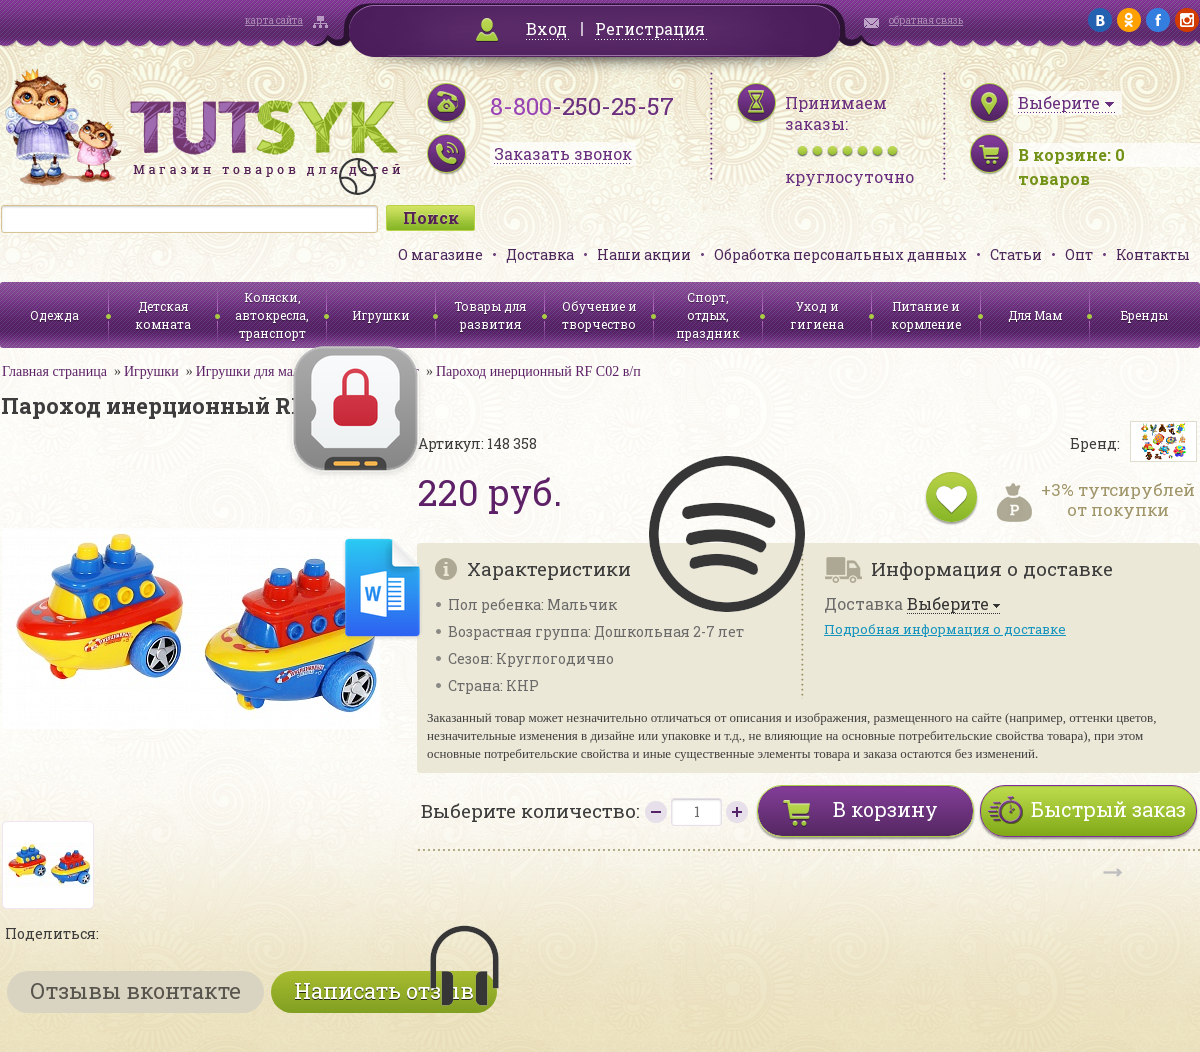  I want to click on play tracks in sequential order, so click(1112, 872).